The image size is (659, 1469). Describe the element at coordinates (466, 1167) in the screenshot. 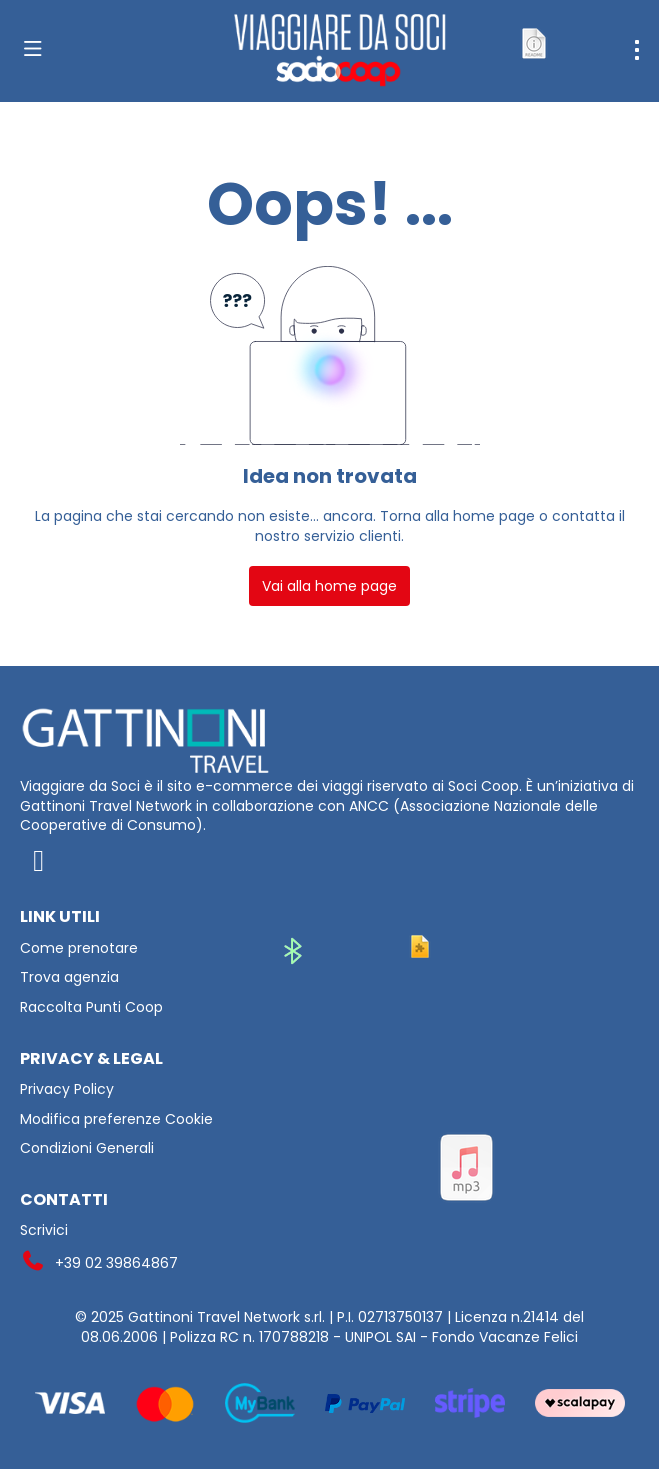

I see `an mp3 audio file` at that location.